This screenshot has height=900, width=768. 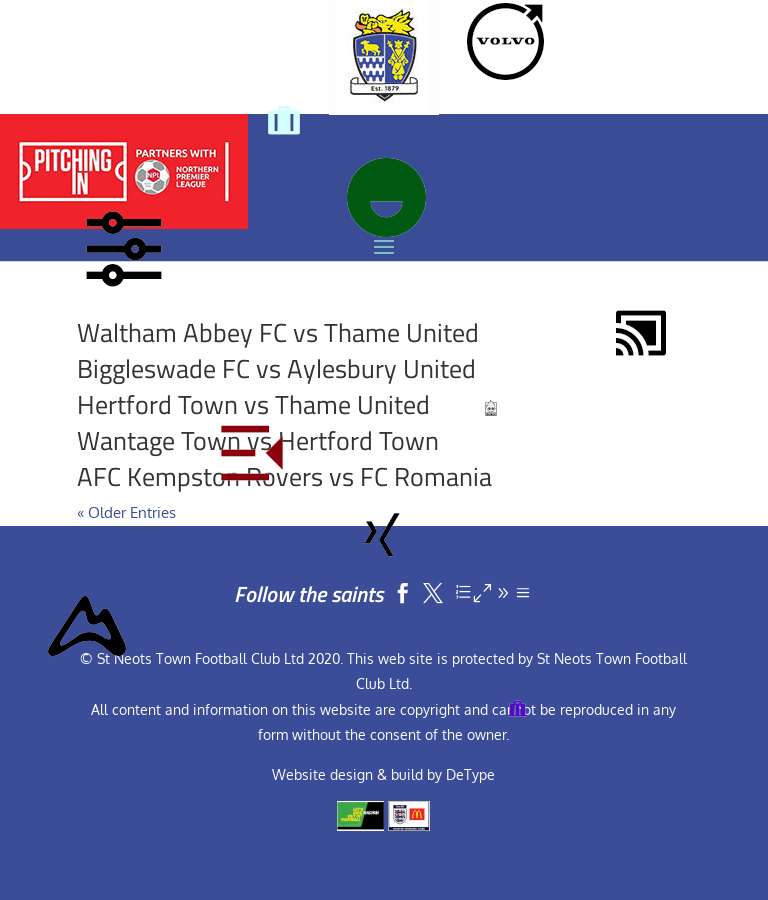 What do you see at coordinates (641, 333) in the screenshot?
I see `cast your screen to a nearby device` at bounding box center [641, 333].